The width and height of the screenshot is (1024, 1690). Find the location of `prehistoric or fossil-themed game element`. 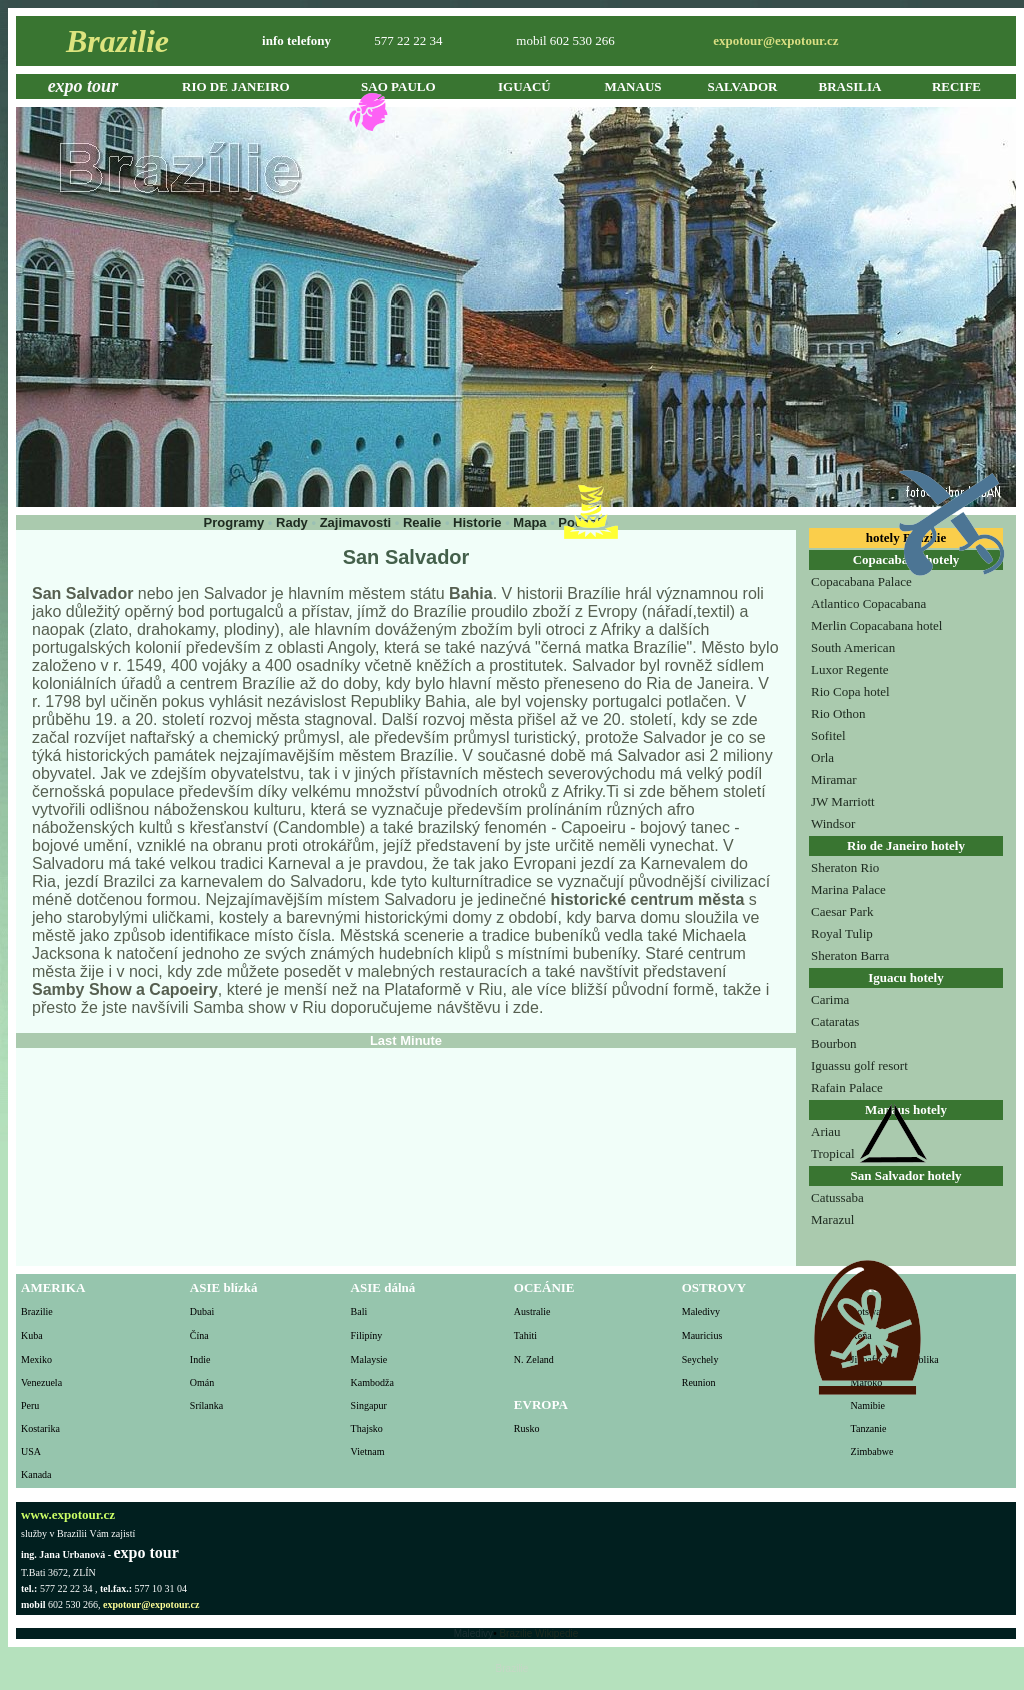

prehistoric or fossil-themed game element is located at coordinates (867, 1327).